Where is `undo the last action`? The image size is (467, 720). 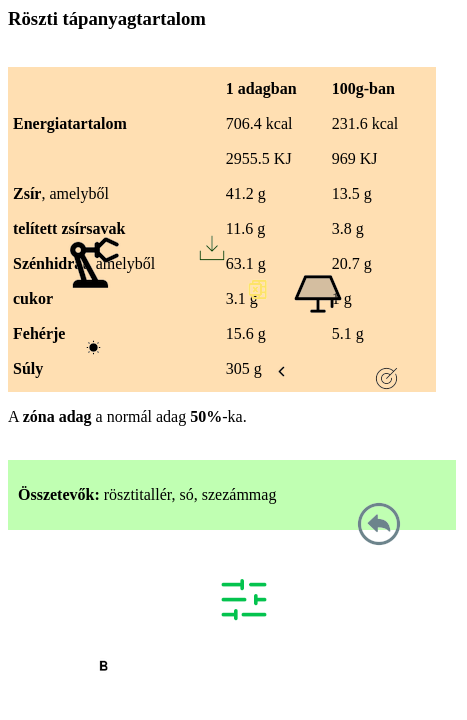
undo the last action is located at coordinates (379, 524).